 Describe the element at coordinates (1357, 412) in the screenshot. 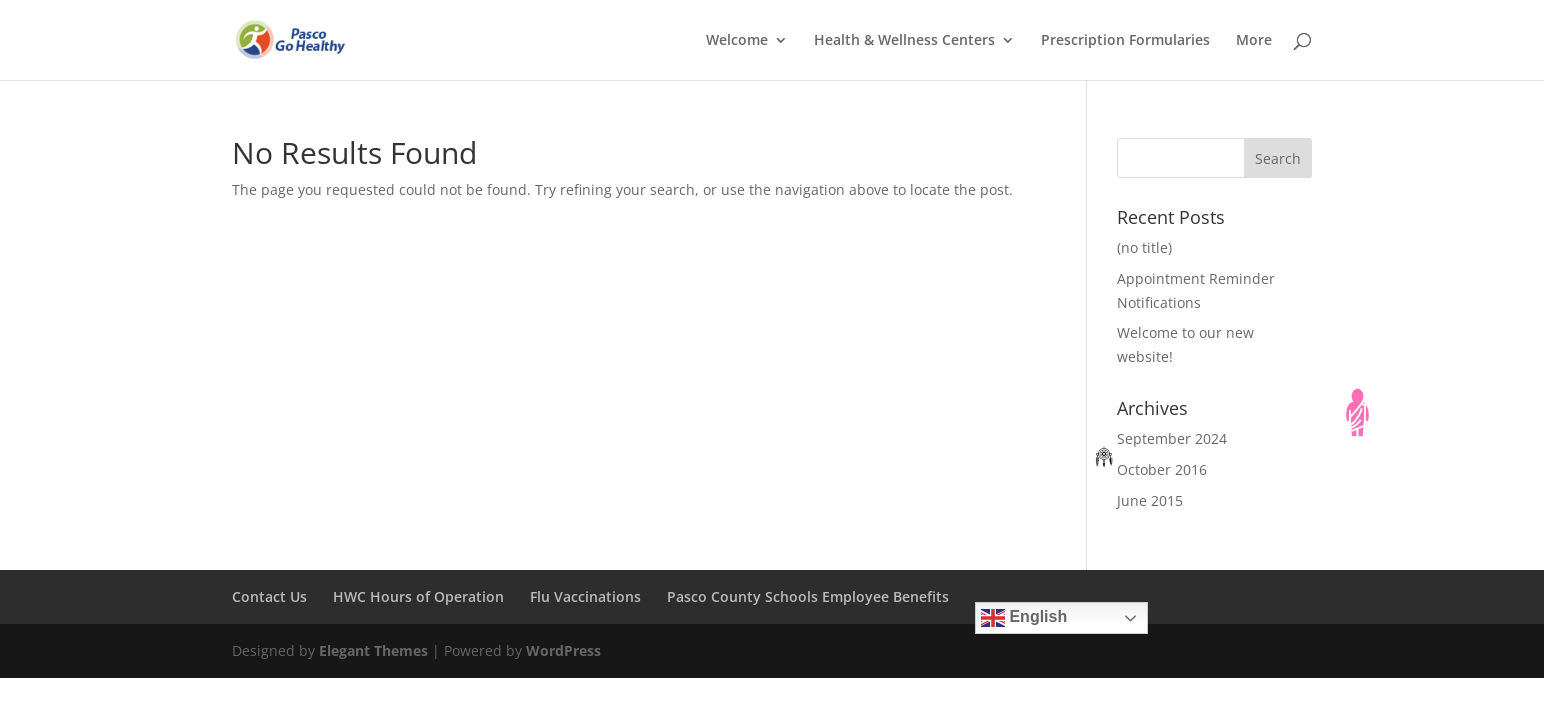

I see `select roman or ancient civilization theme` at that location.